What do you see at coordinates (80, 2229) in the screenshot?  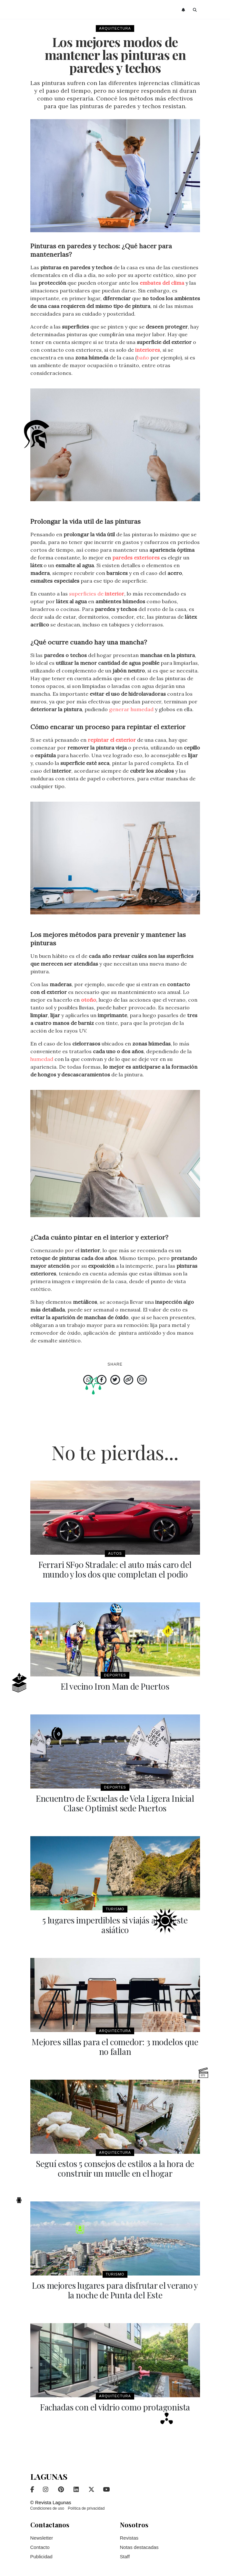 I see `view criminal record or booking photo` at bounding box center [80, 2229].